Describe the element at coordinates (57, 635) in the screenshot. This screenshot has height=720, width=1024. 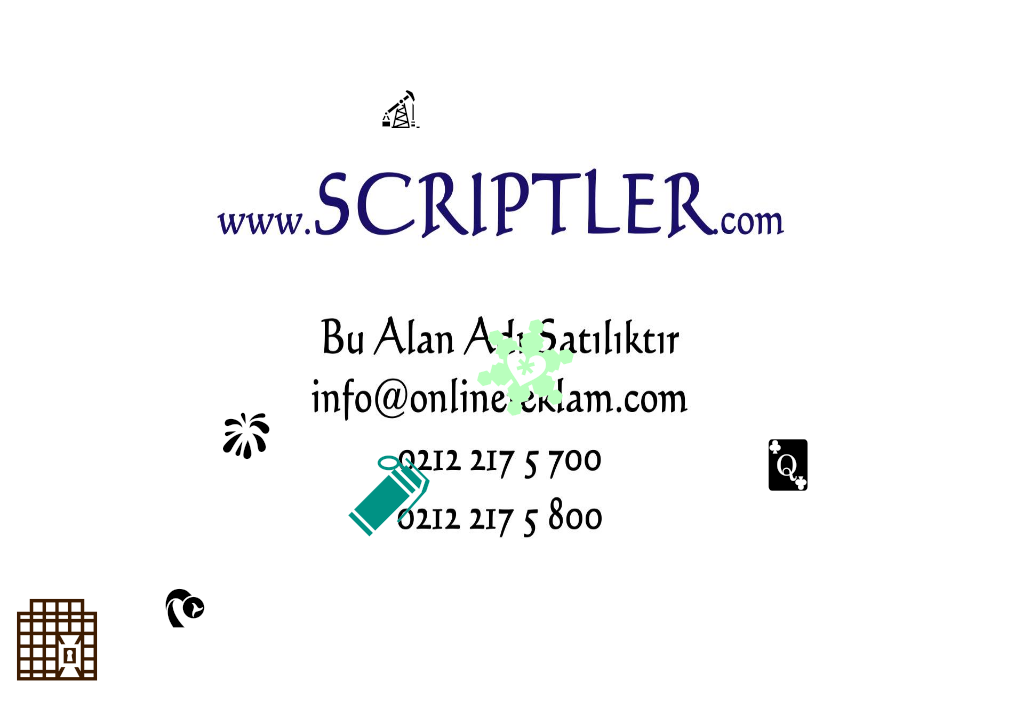
I see `indicates a trapped or captured state` at that location.